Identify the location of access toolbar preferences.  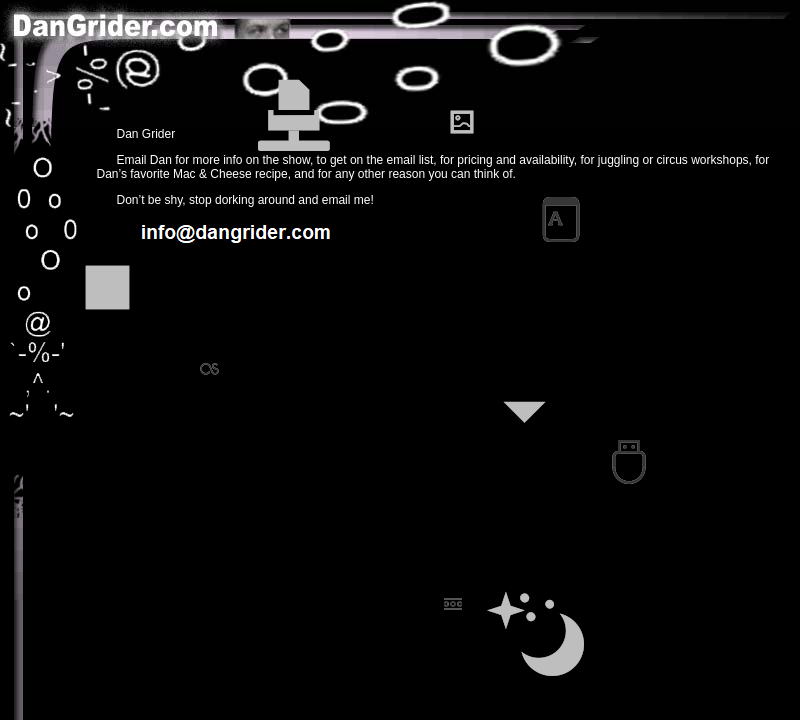
(453, 604).